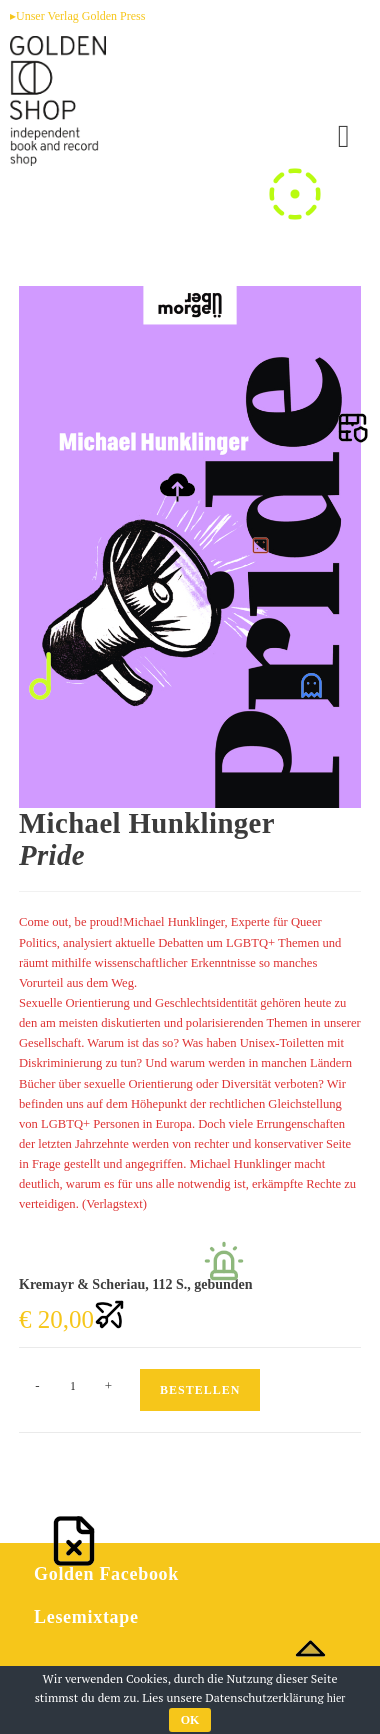 This screenshot has height=1734, width=380. I want to click on trigger an emergency alert, so click(224, 1261).